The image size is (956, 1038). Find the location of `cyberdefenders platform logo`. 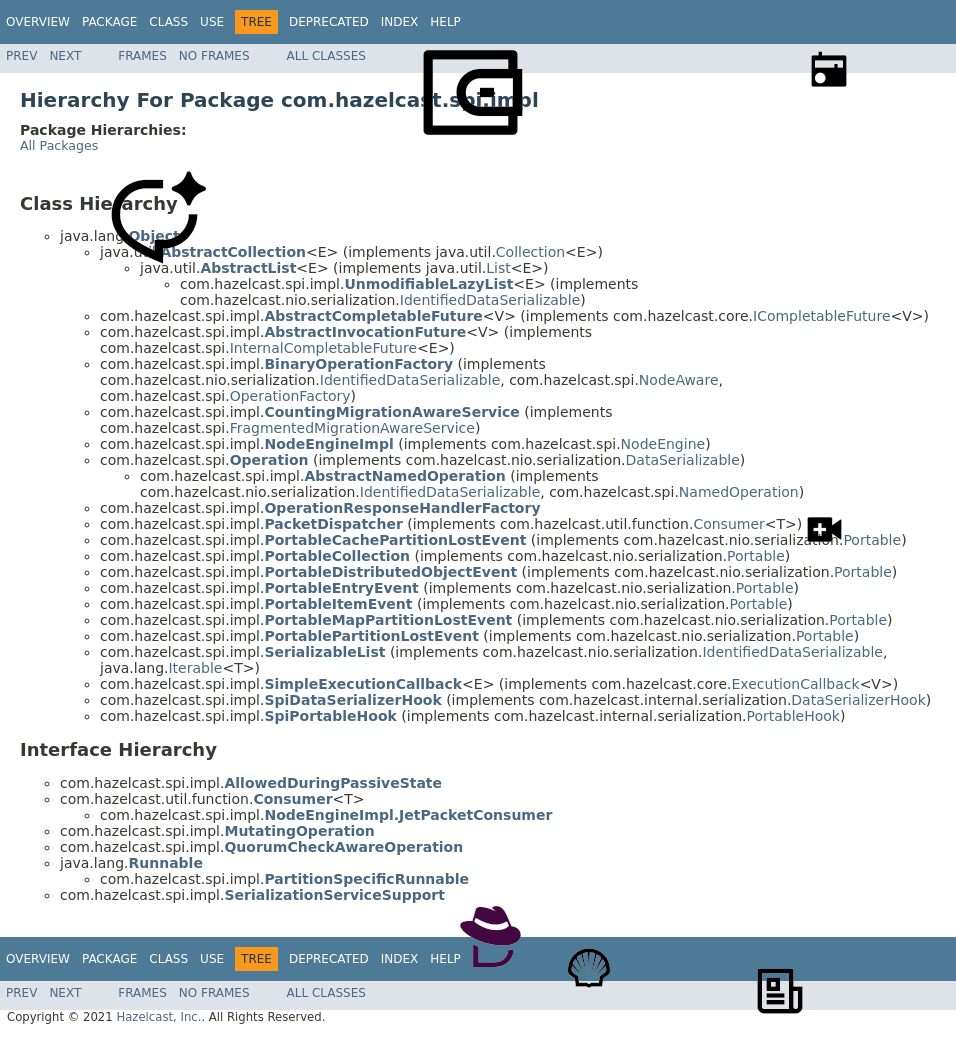

cyberdefenders platform logo is located at coordinates (490, 936).